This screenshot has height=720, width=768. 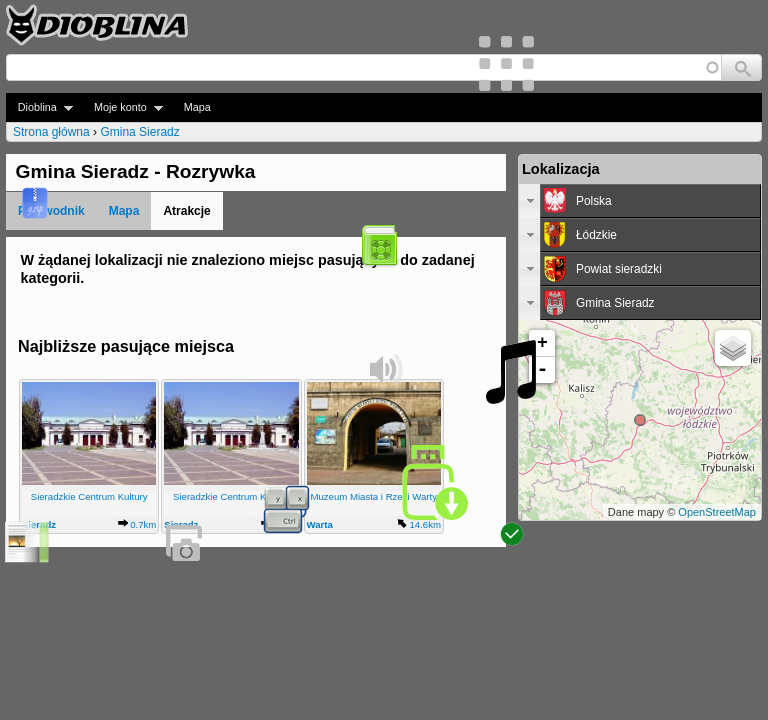 I want to click on a gzip compressed archive file, so click(x=35, y=203).